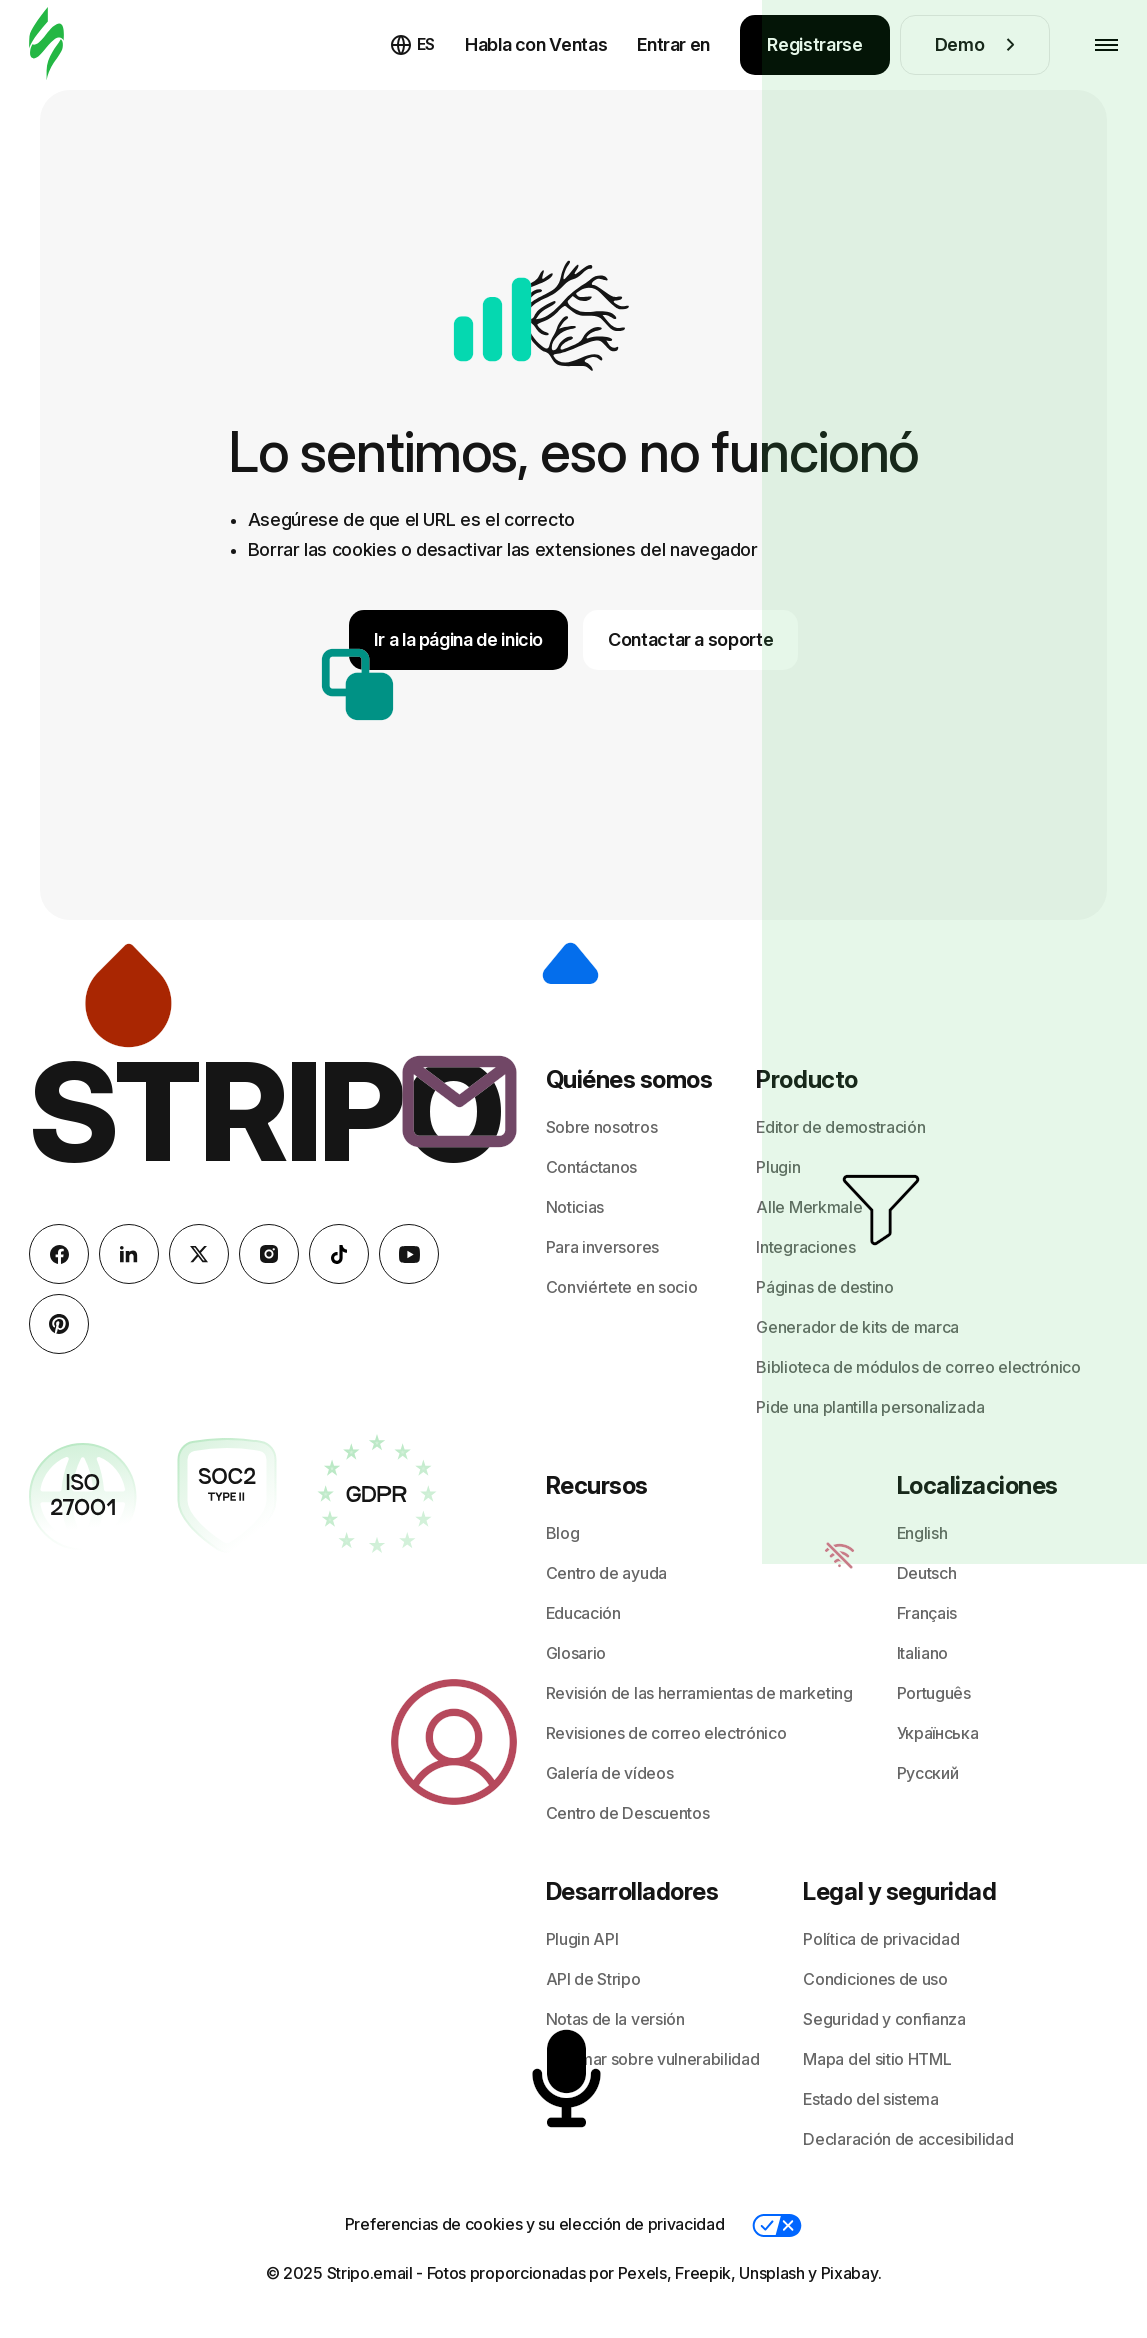 Image resolution: width=1147 pixels, height=2338 pixels. Describe the element at coordinates (459, 1101) in the screenshot. I see `open your email inbox` at that location.